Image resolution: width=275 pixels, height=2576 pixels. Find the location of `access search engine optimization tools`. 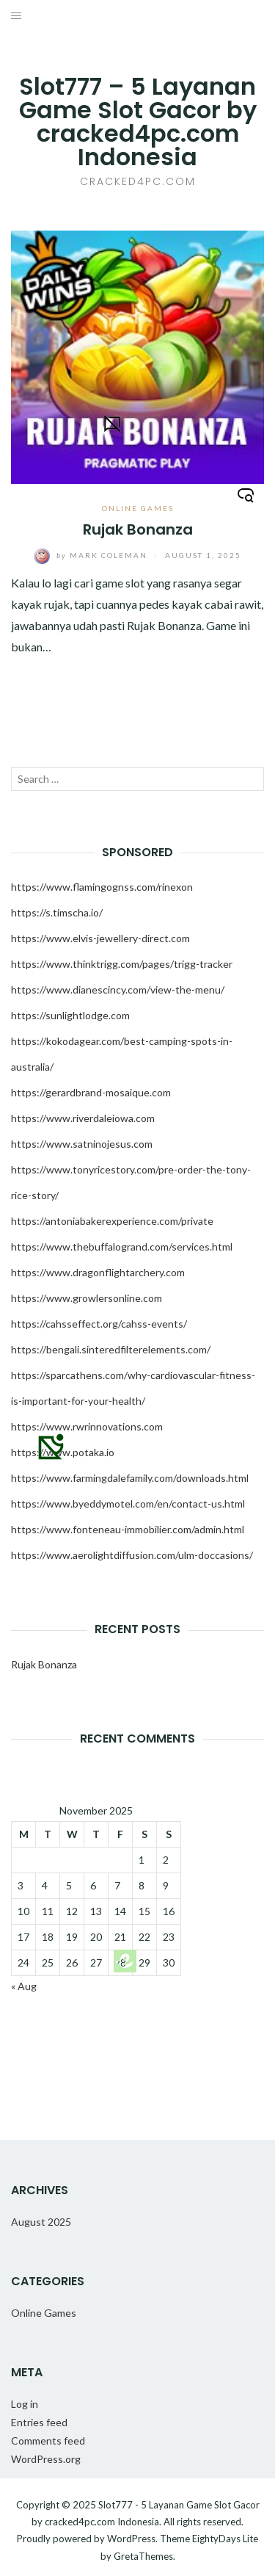

access search engine optimization tools is located at coordinates (246, 495).